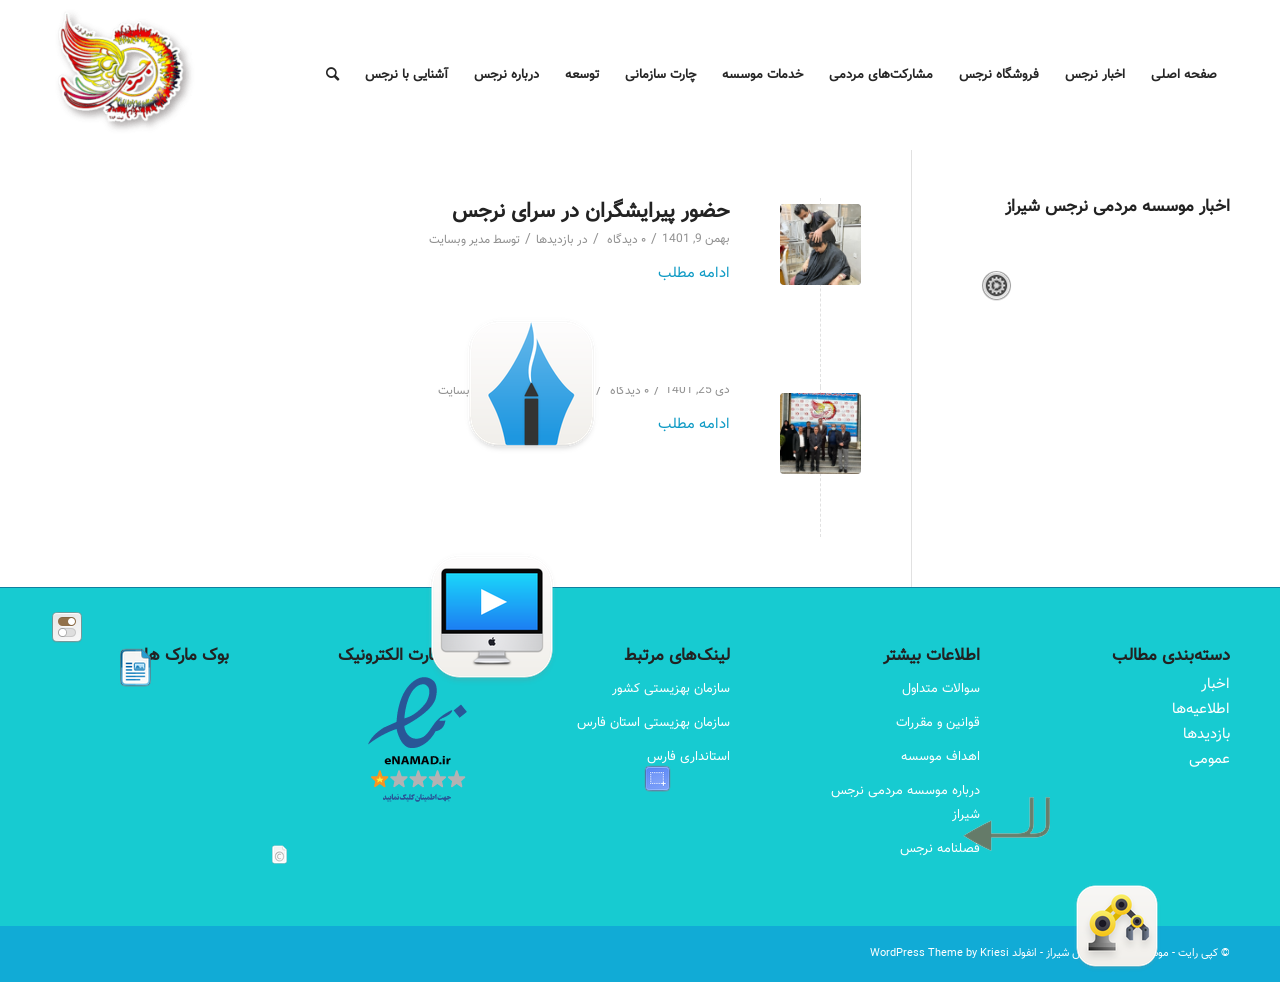  What do you see at coordinates (135, 667) in the screenshot?
I see `open a libreoffice writer document` at bounding box center [135, 667].